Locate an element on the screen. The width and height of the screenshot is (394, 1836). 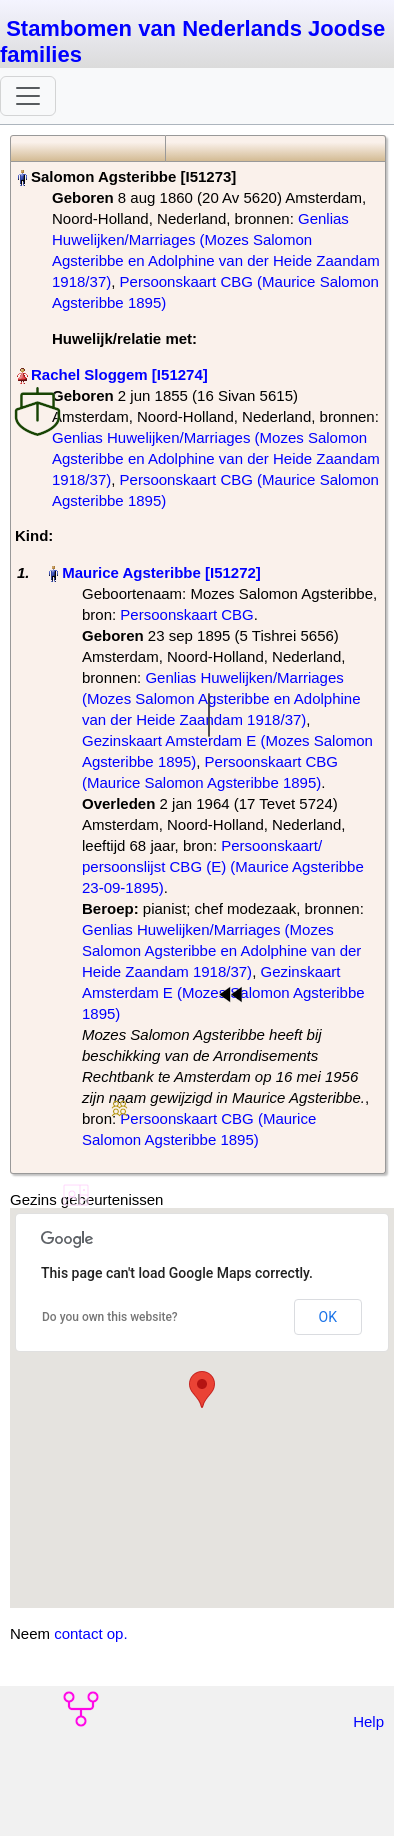
view all team members is located at coordinates (119, 1108).